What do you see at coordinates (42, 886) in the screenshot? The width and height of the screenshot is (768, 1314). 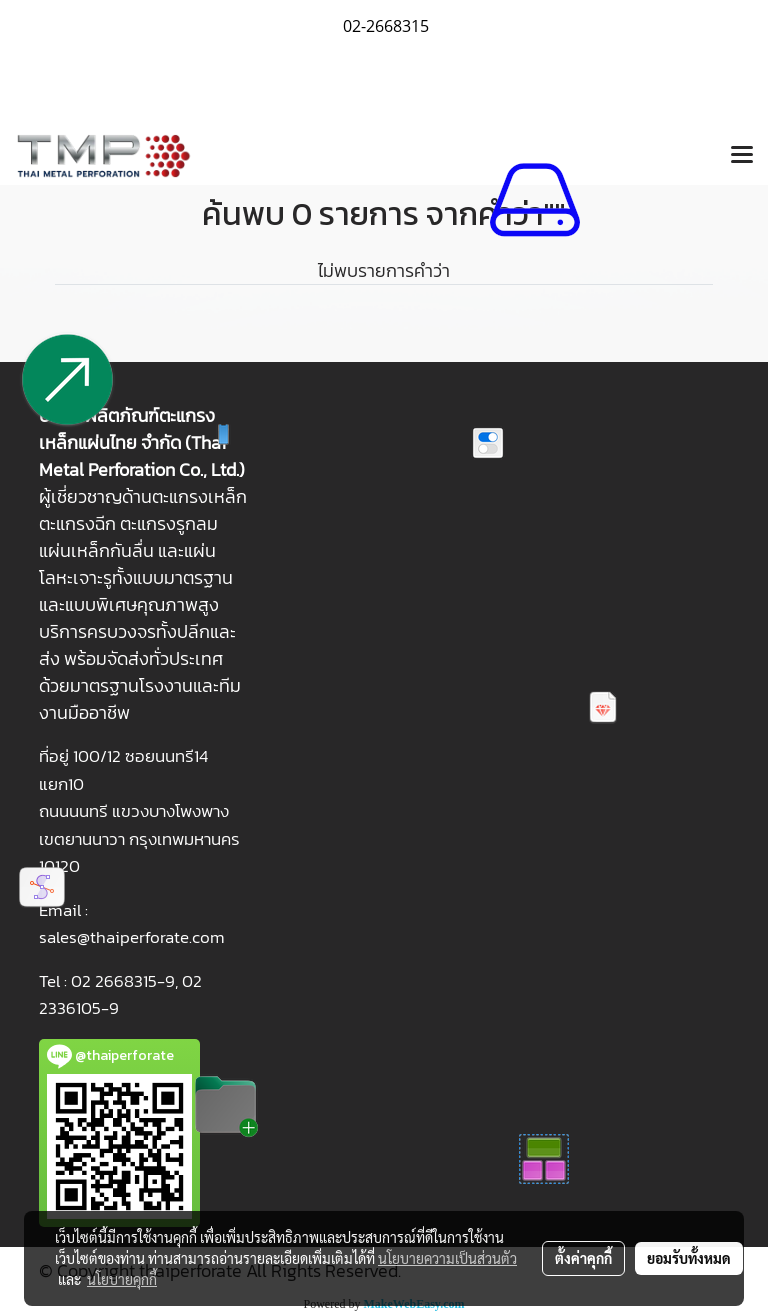 I see `an SVG vector image file` at bounding box center [42, 886].